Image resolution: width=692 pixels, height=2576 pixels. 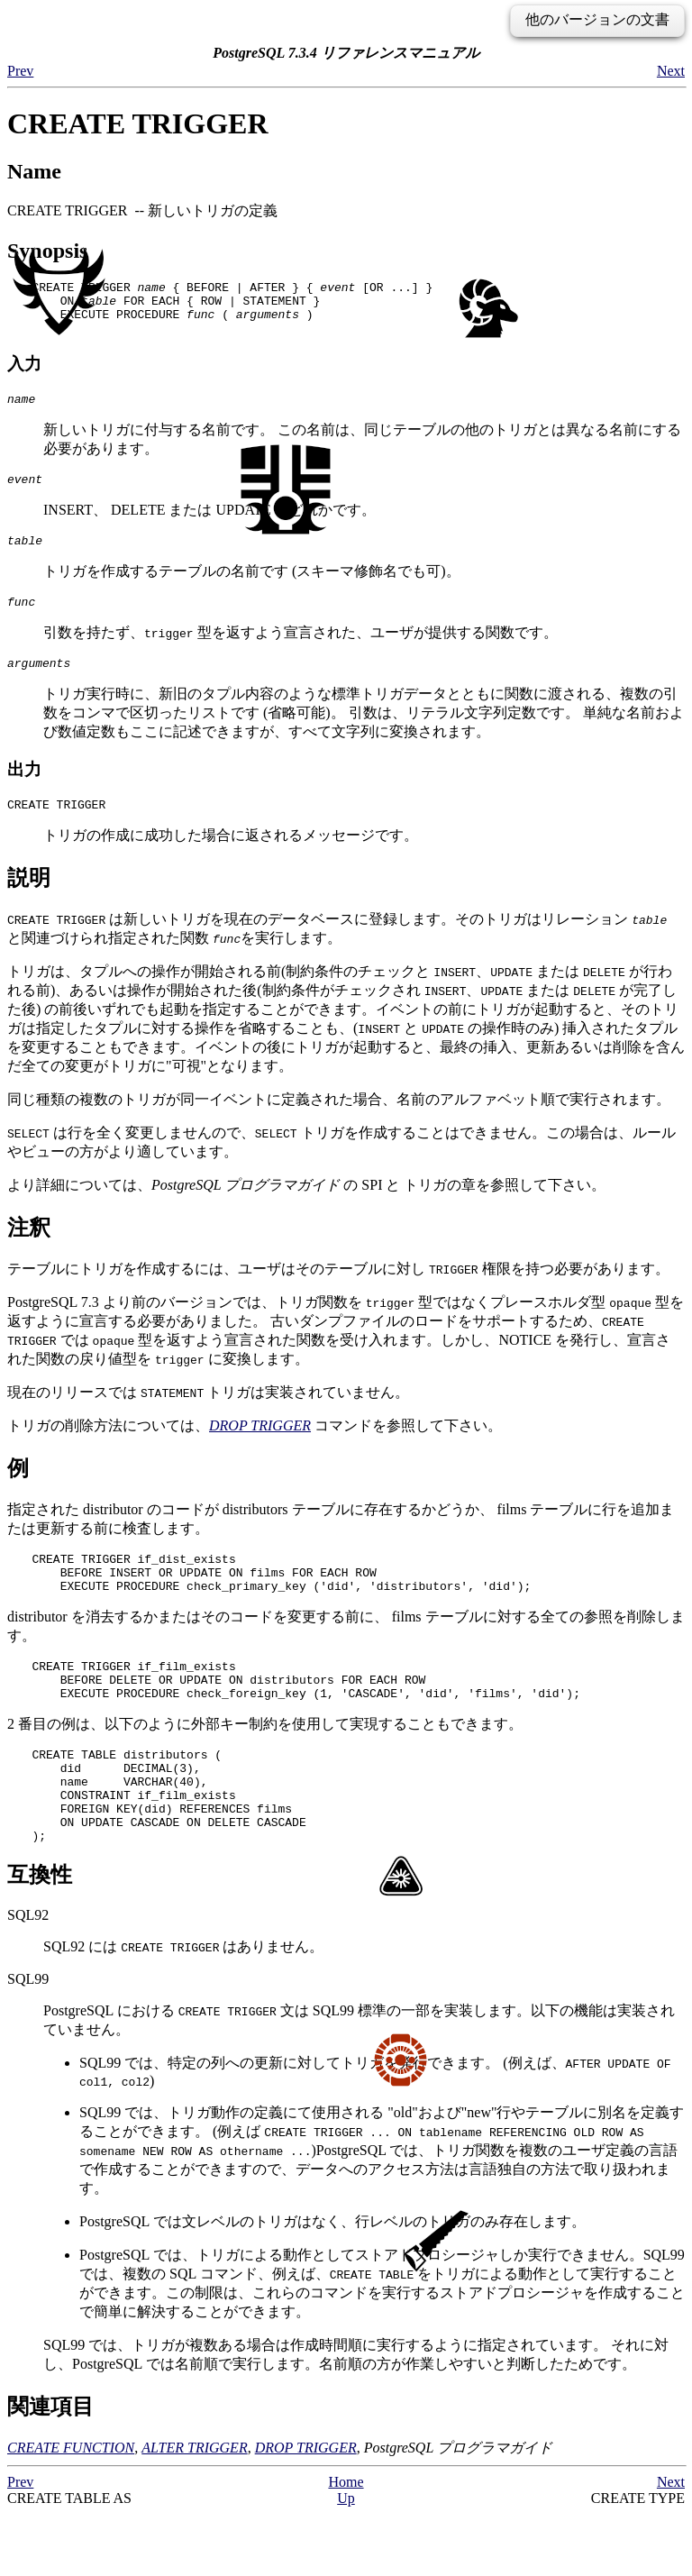 I want to click on indicates protected or guarded status, so click(x=59, y=289).